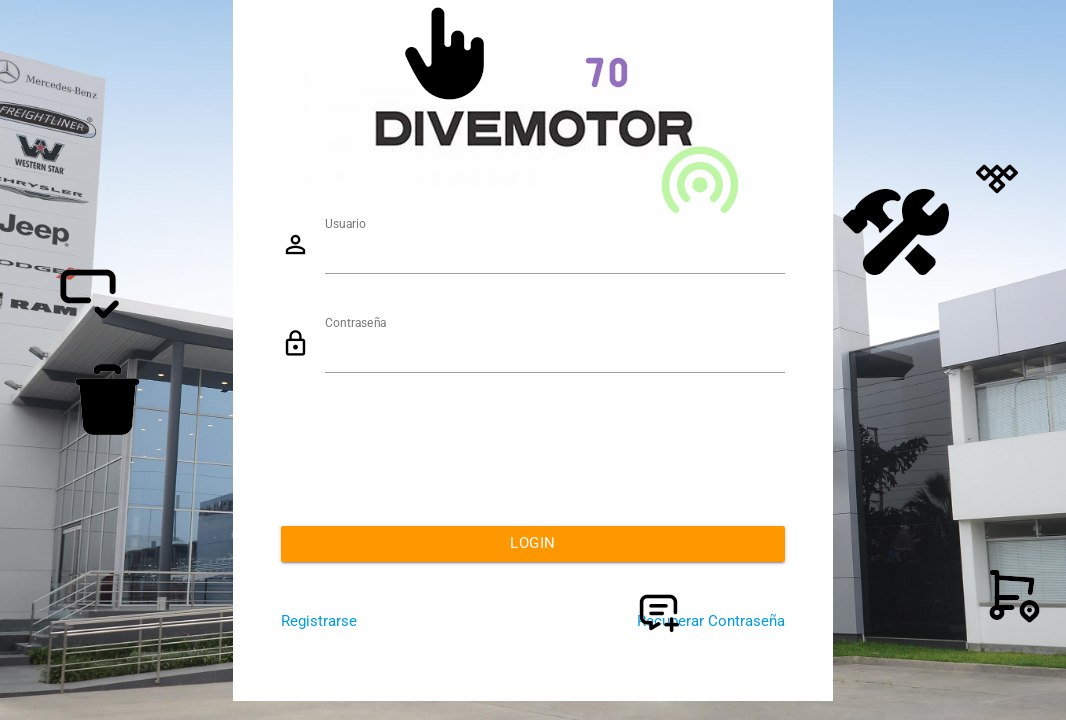 This screenshot has height=720, width=1066. Describe the element at coordinates (444, 53) in the screenshot. I see `tap or click to interact` at that location.